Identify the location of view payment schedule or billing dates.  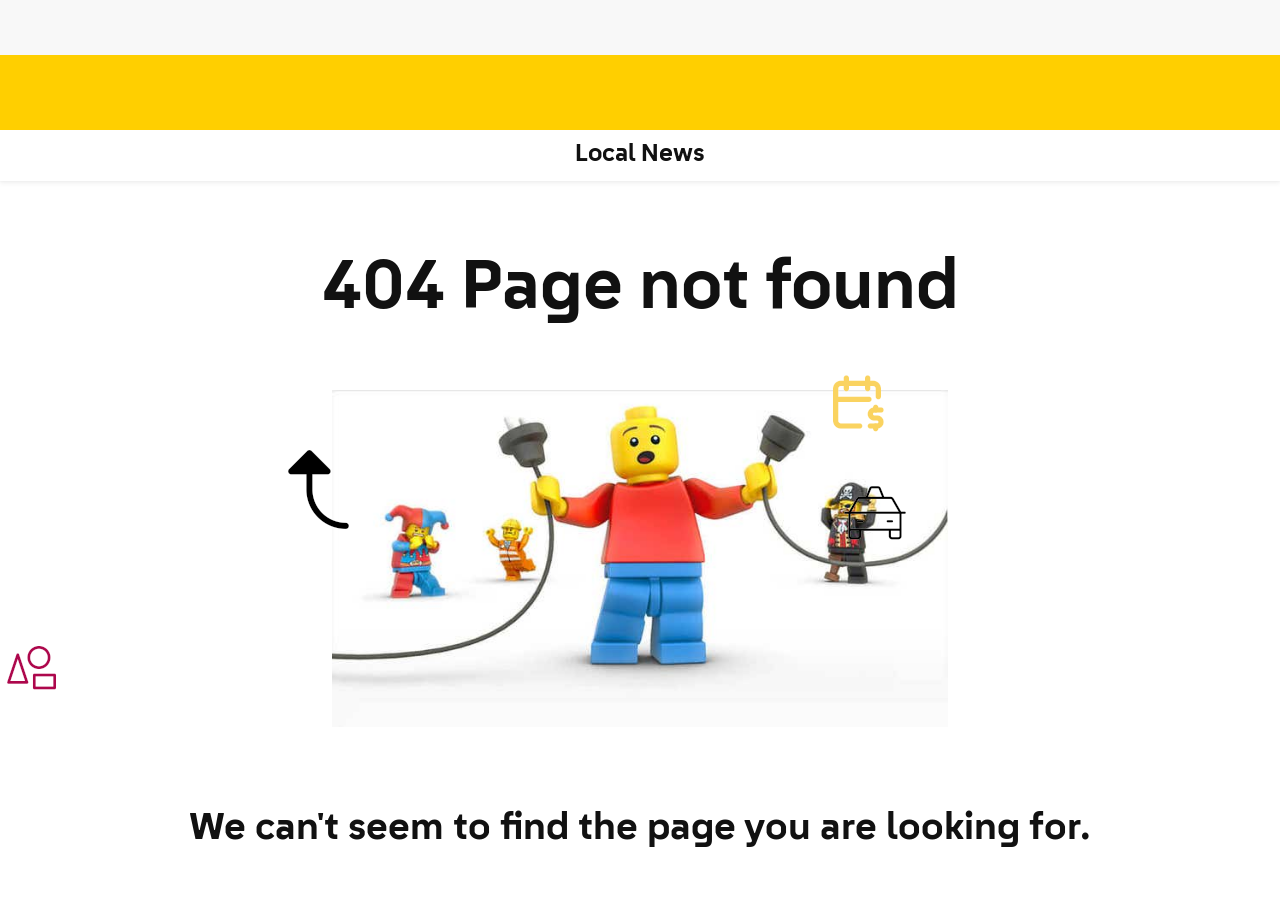
(857, 402).